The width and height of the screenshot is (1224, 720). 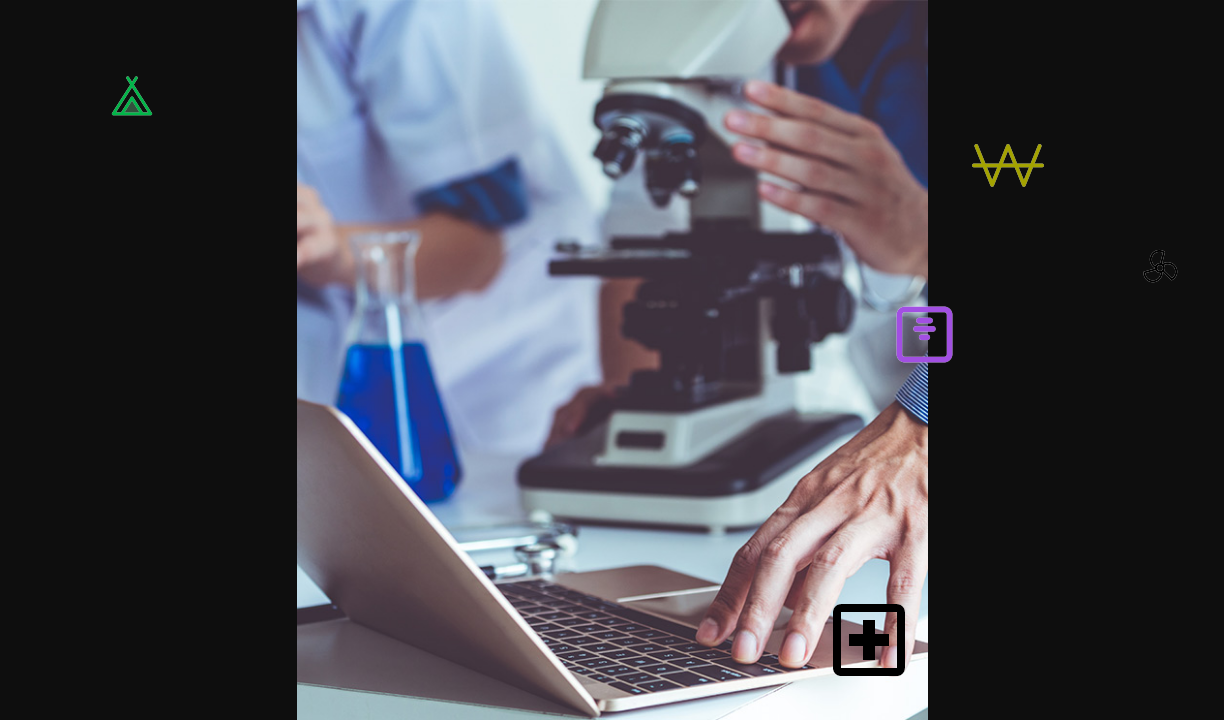 I want to click on adjust fan or ventilation settings, so click(x=1160, y=268).